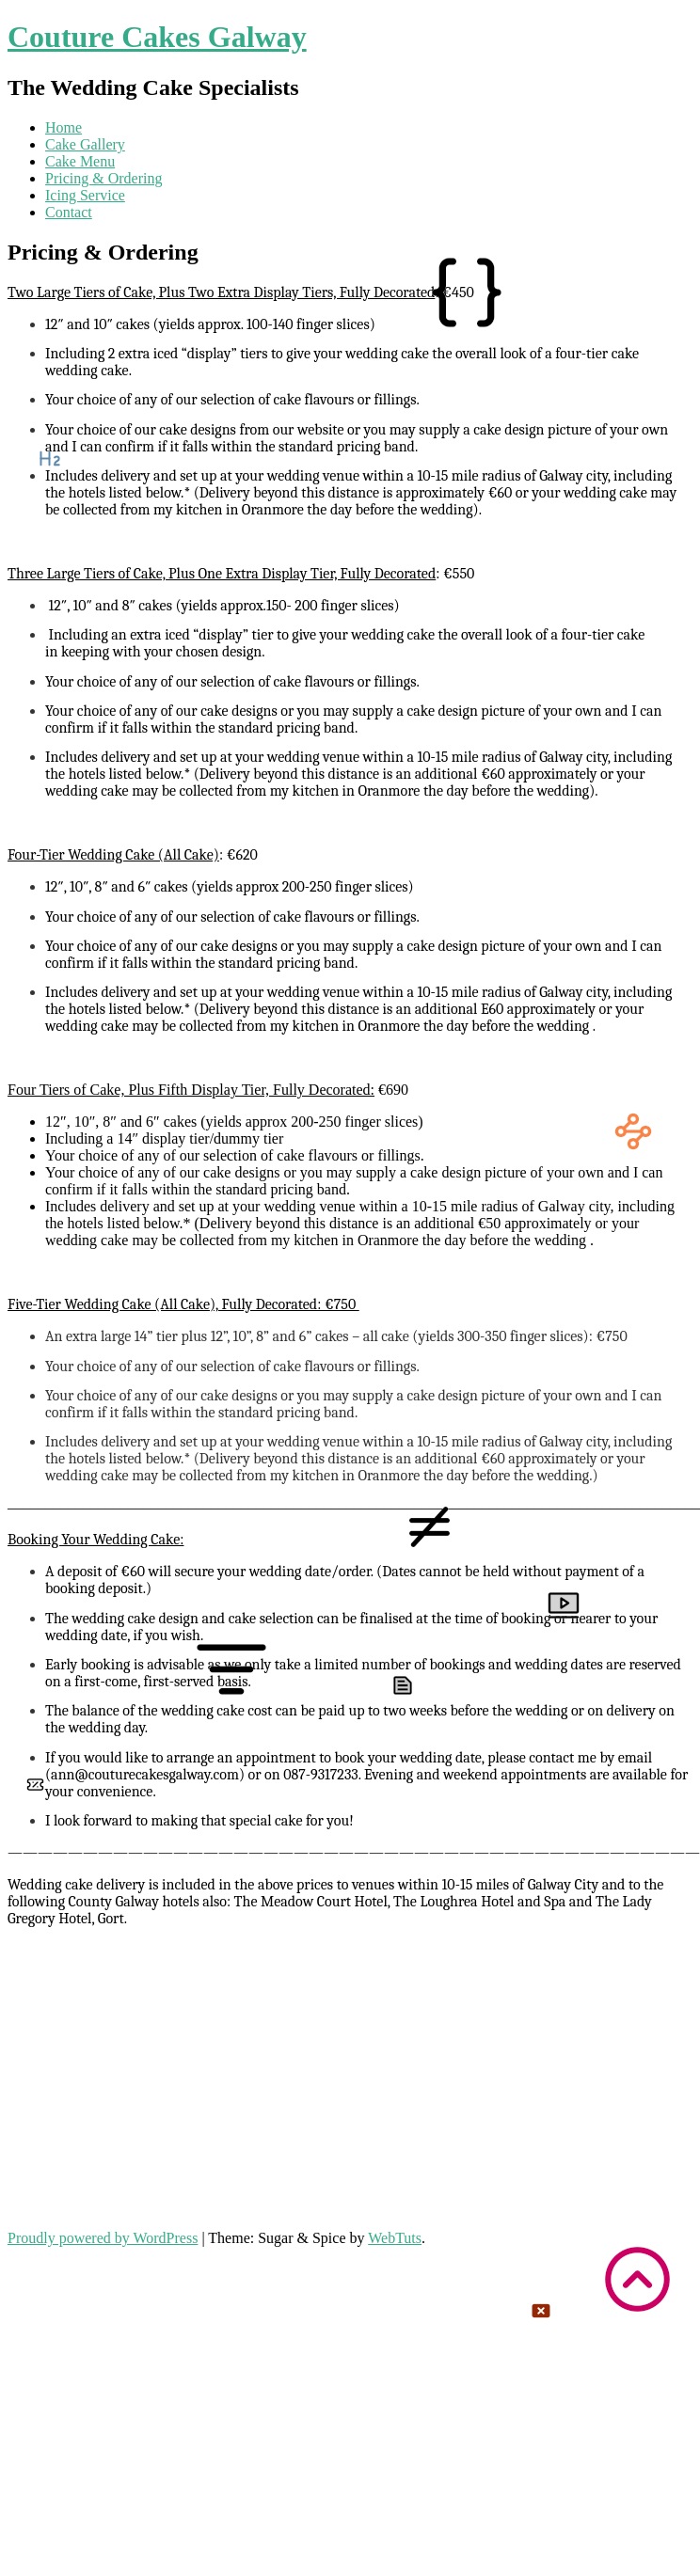  I want to click on format text as heading level 2, so click(49, 458).